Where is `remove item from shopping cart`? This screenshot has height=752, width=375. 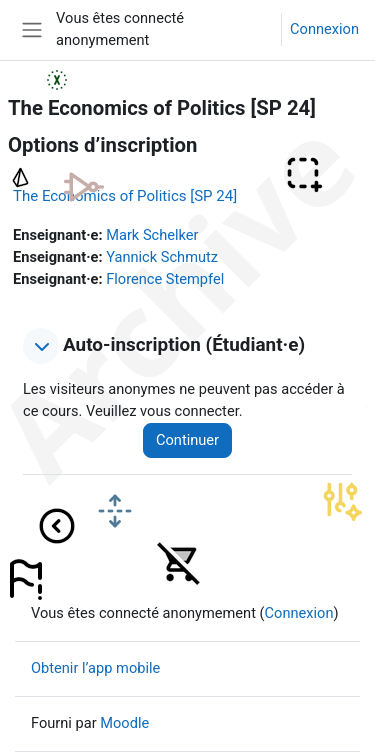
remove item from shopping cart is located at coordinates (179, 562).